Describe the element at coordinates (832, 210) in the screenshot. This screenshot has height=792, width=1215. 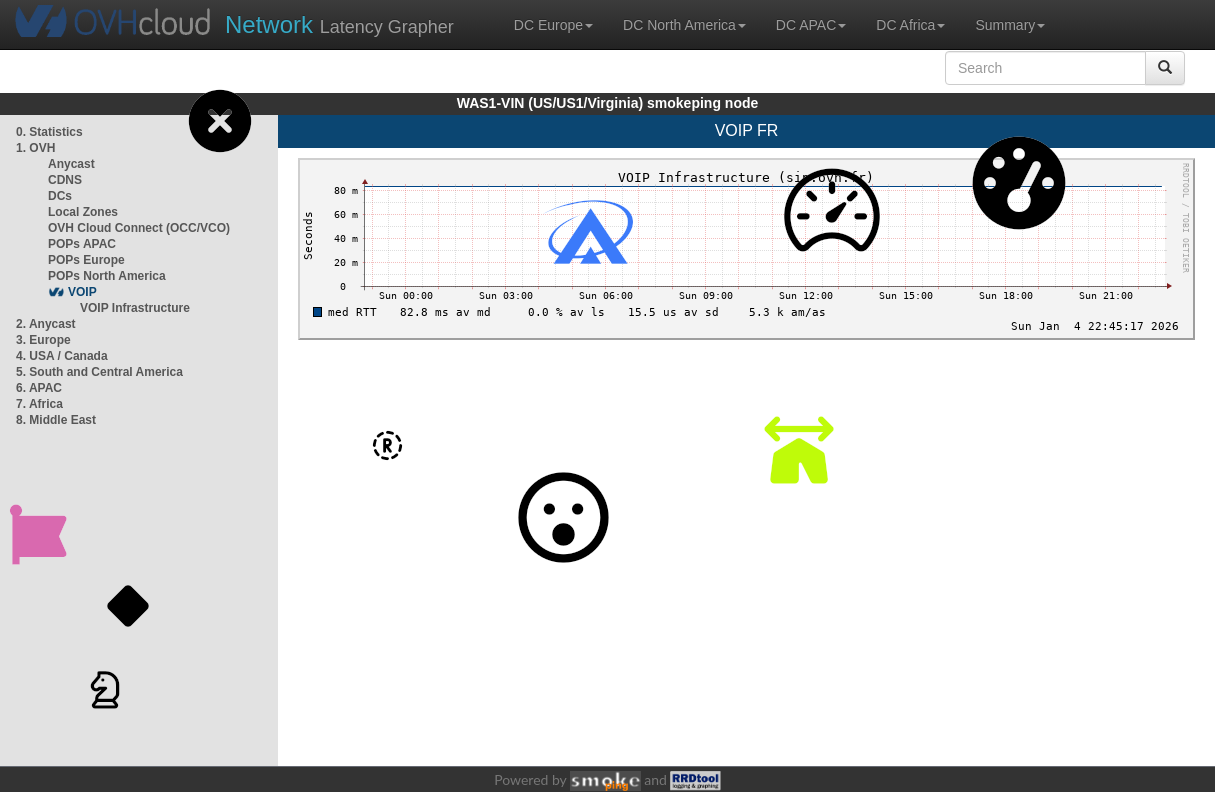
I see `view performance or speed metrics` at that location.